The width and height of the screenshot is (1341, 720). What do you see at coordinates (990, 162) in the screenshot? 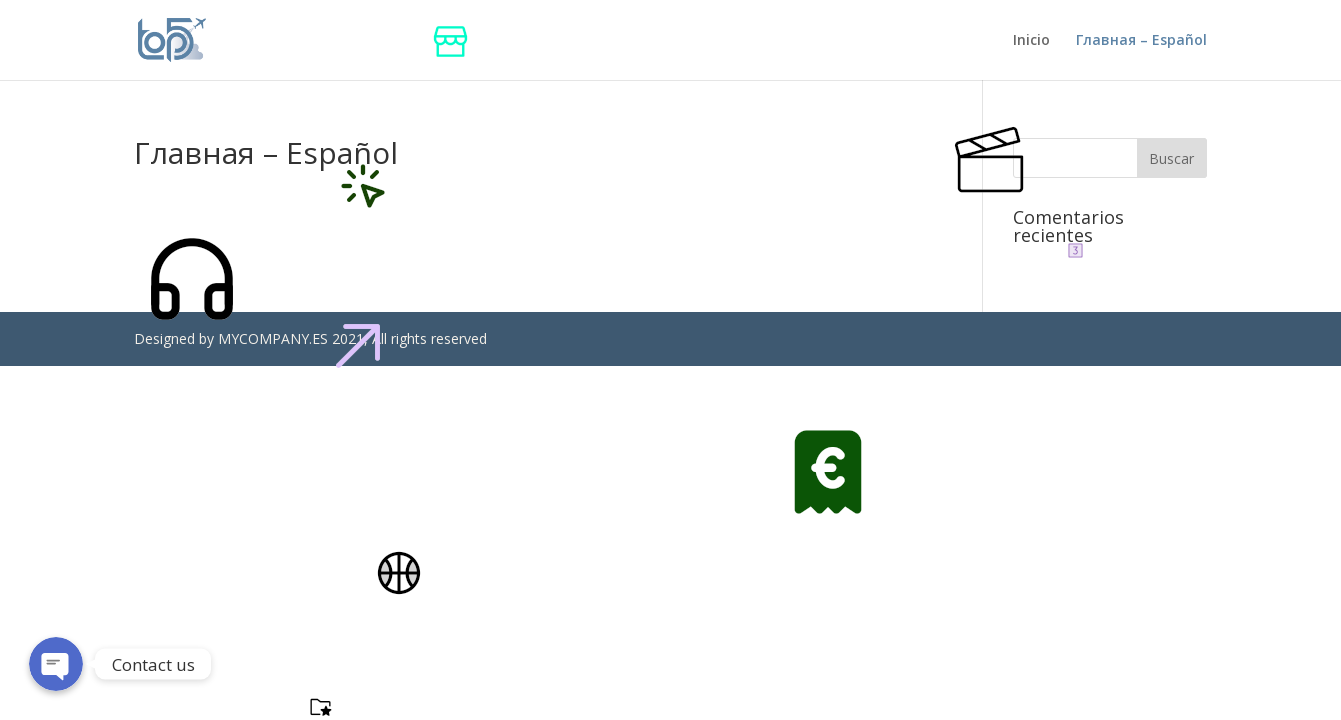
I see `access video or movie content` at bounding box center [990, 162].